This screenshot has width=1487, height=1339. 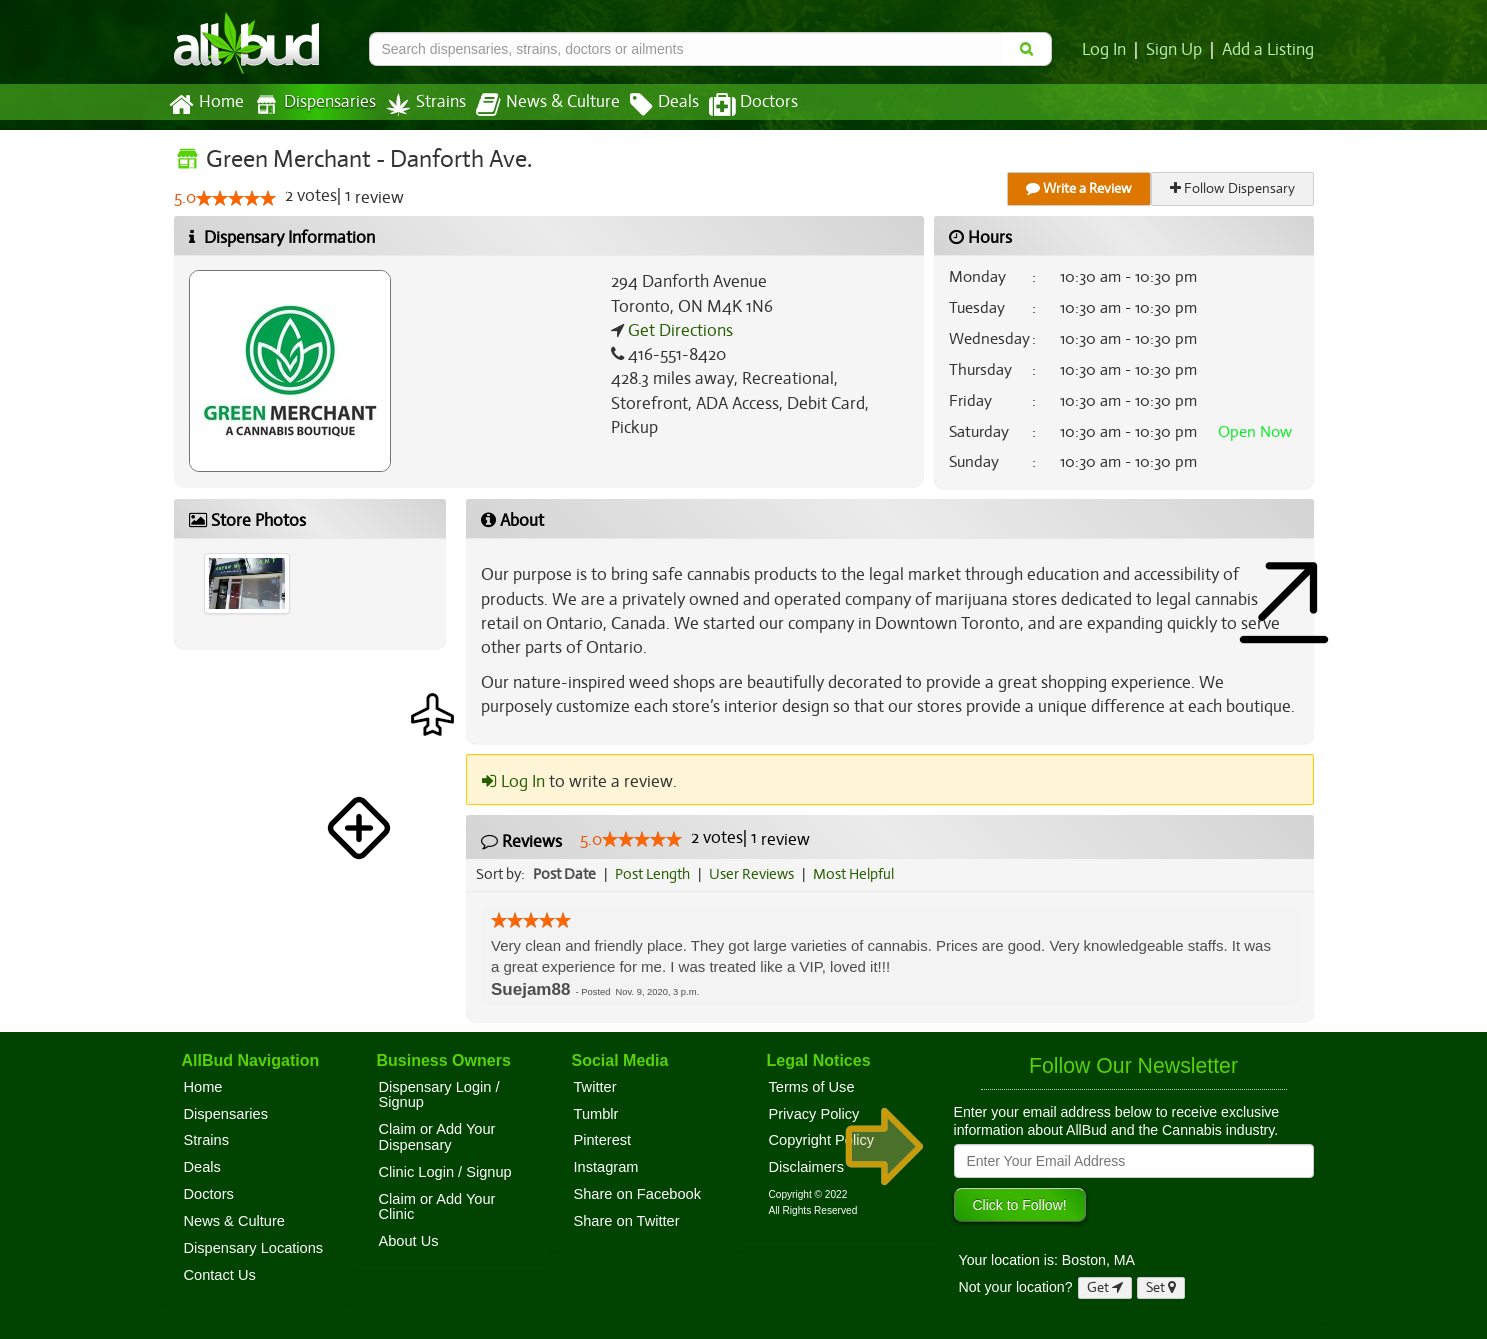 What do you see at coordinates (432, 714) in the screenshot?
I see `enable airplane mode` at bounding box center [432, 714].